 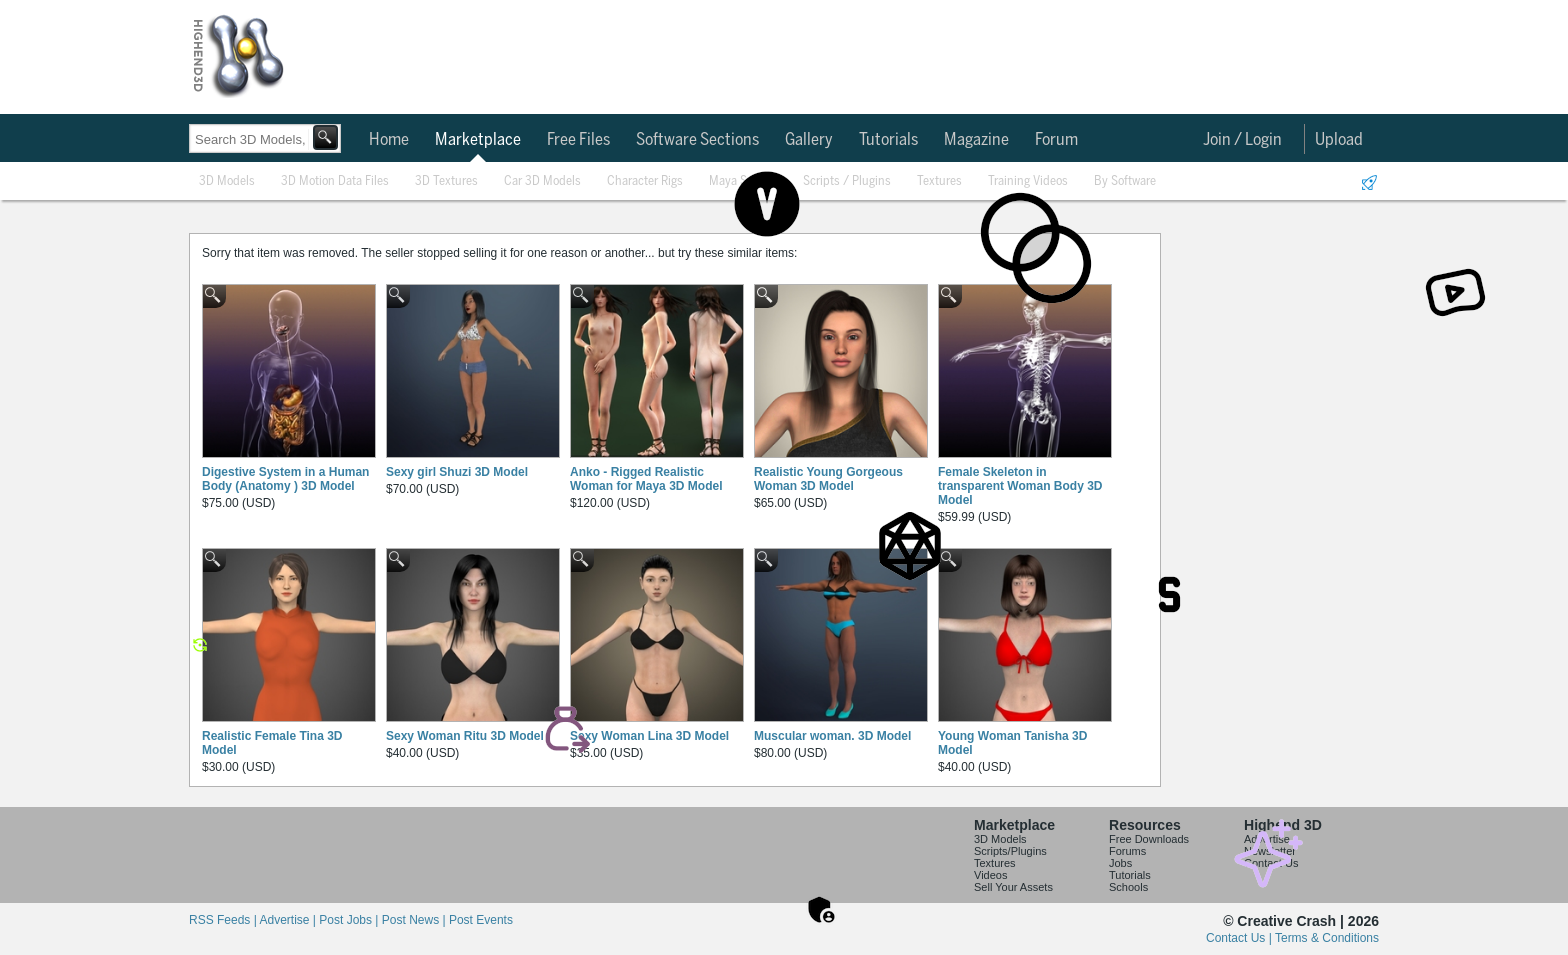 What do you see at coordinates (910, 546) in the screenshot?
I see `view 3D model or object` at bounding box center [910, 546].